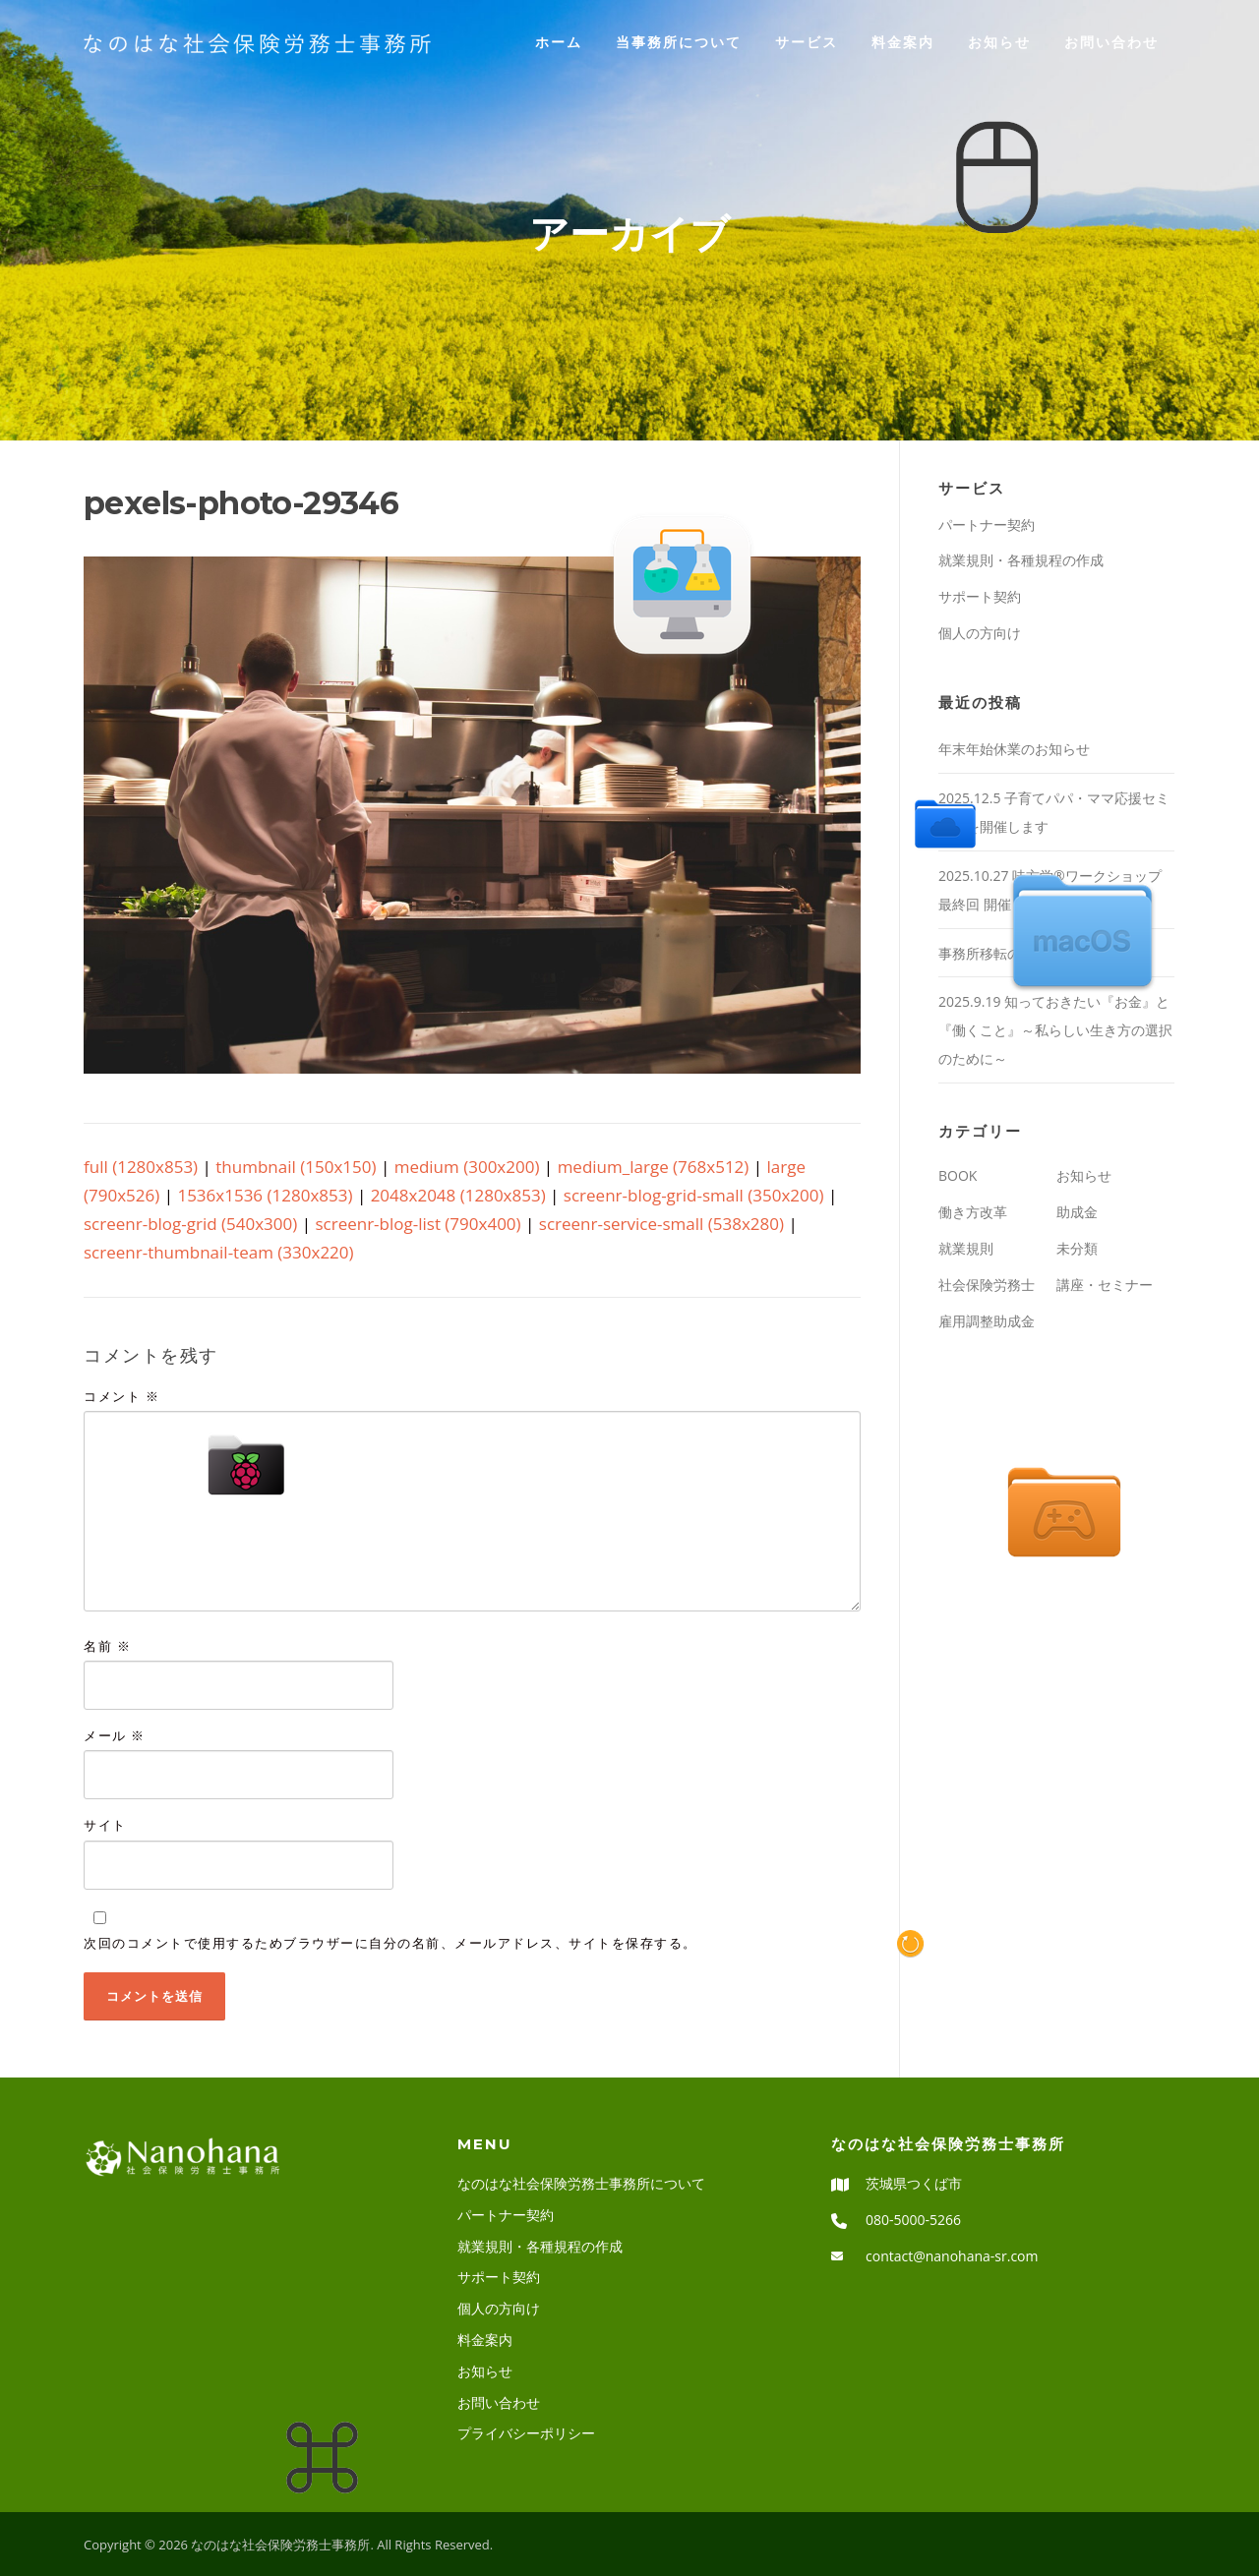  I want to click on command key symbol on mac keyboards, so click(322, 2457).